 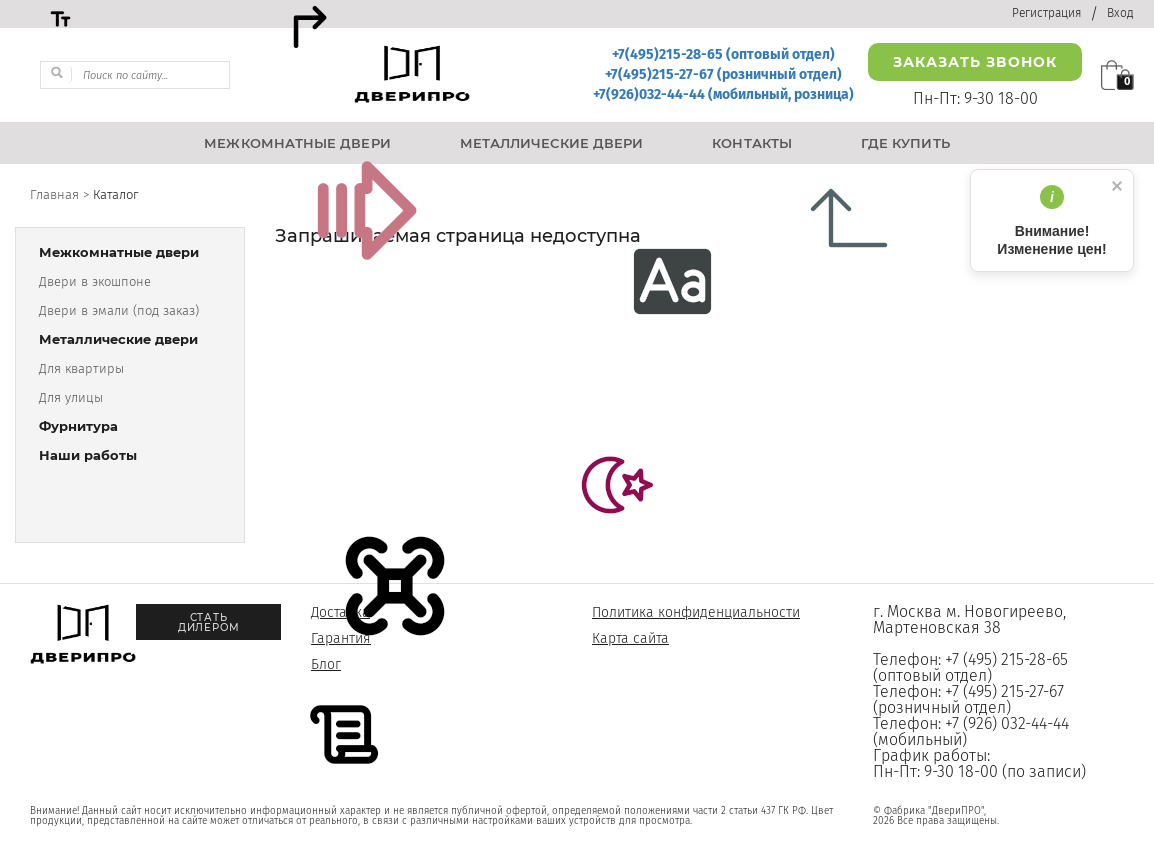 I want to click on skip forward or jump to the end, so click(x=363, y=210).